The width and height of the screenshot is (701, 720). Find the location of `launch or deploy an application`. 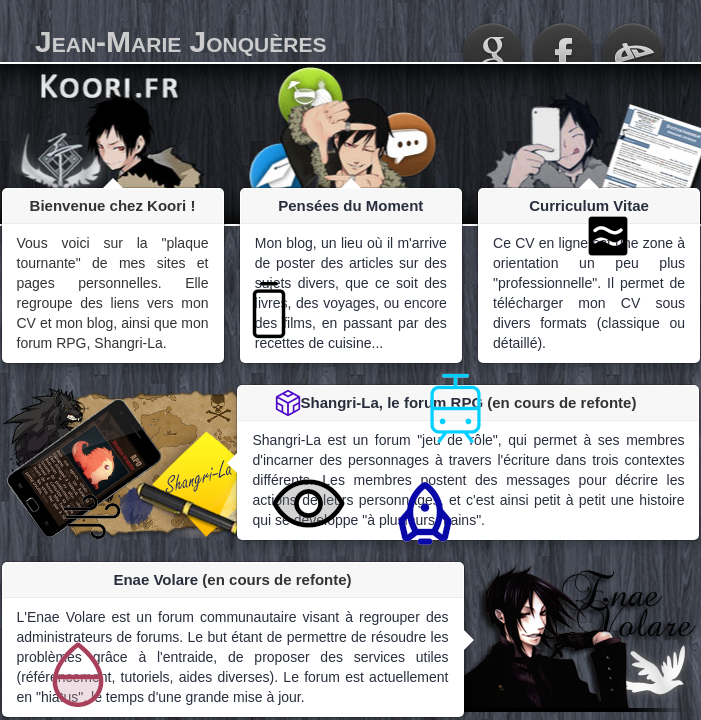

launch or deploy an application is located at coordinates (425, 515).